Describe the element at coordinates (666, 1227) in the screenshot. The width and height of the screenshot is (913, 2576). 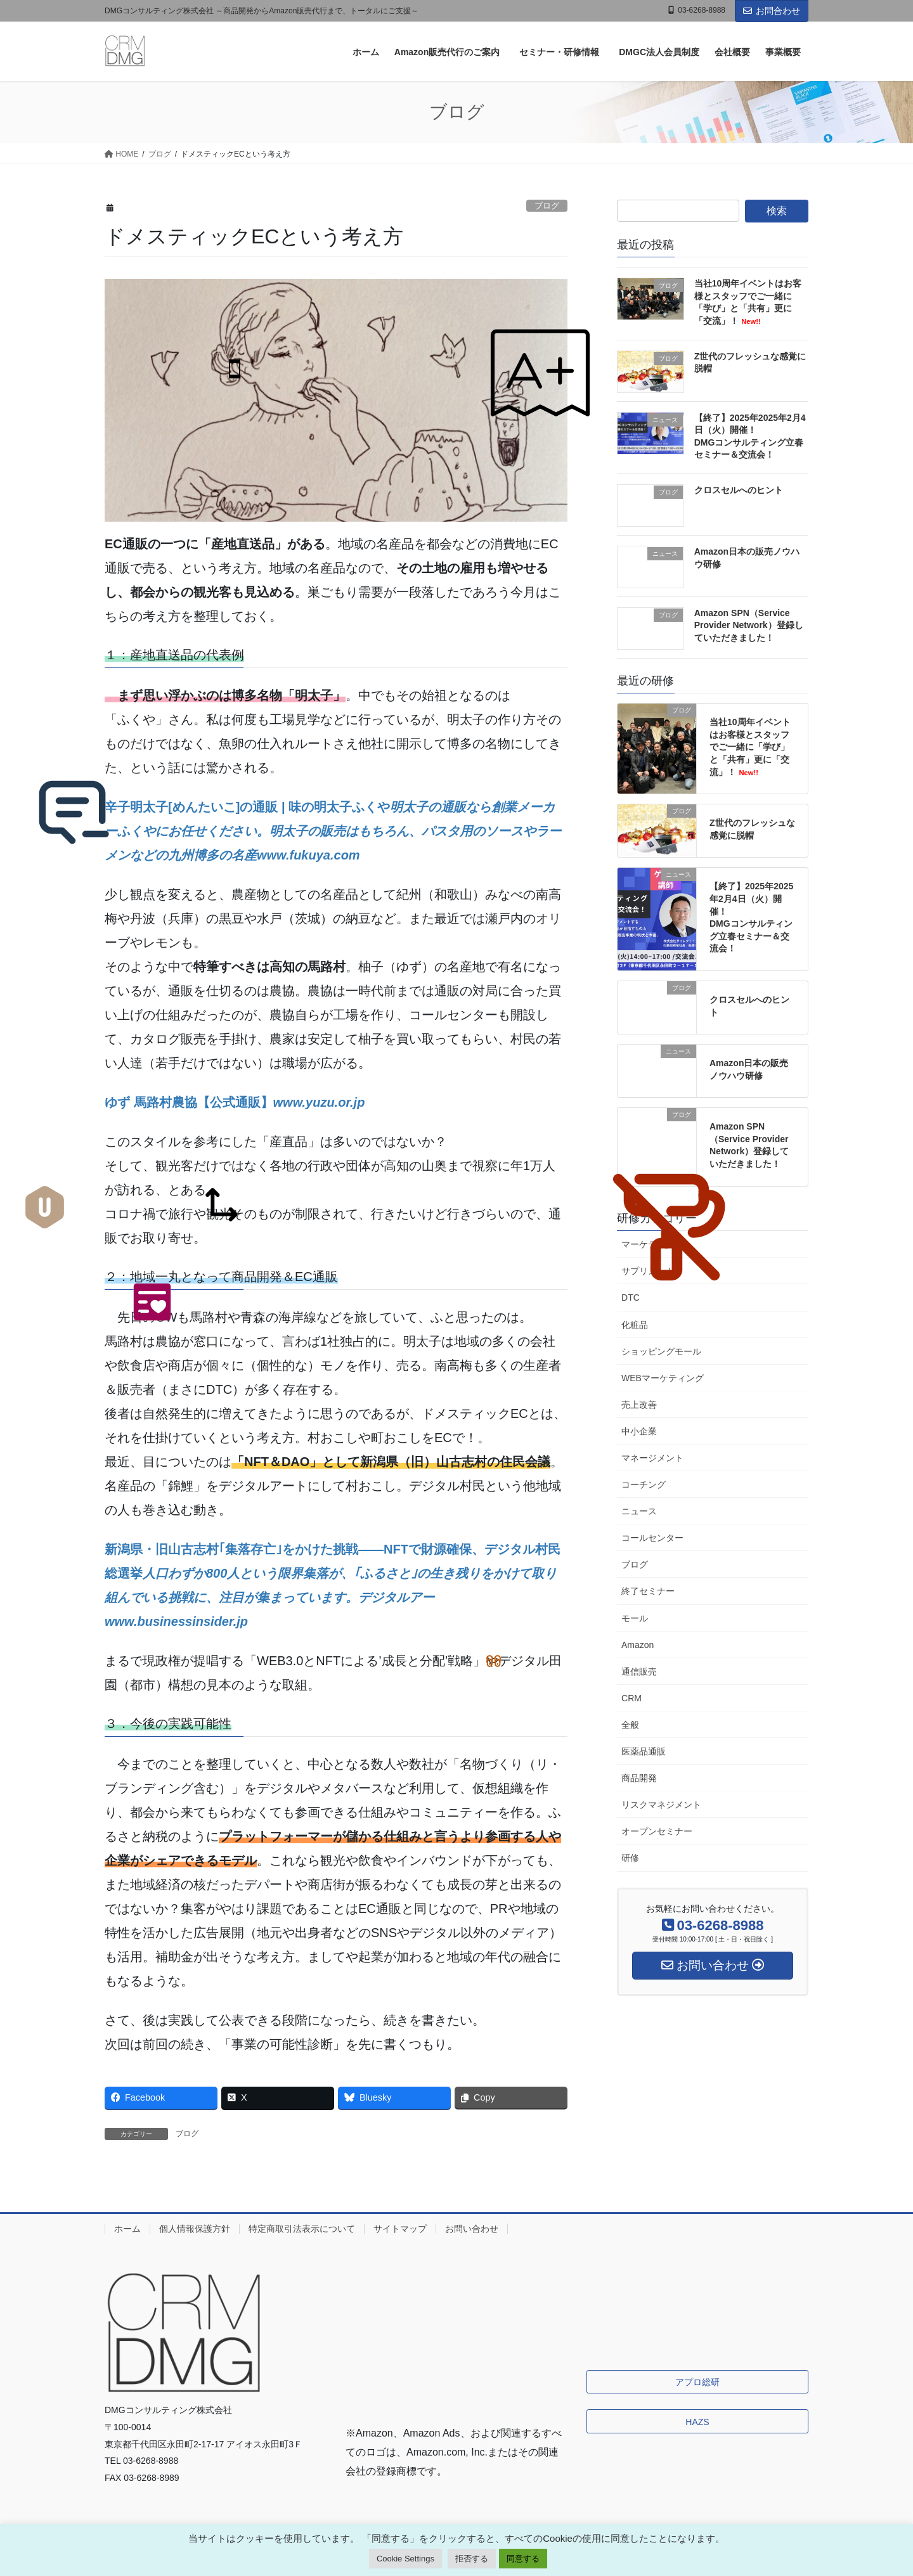
I see `disable paint or fill tool` at that location.